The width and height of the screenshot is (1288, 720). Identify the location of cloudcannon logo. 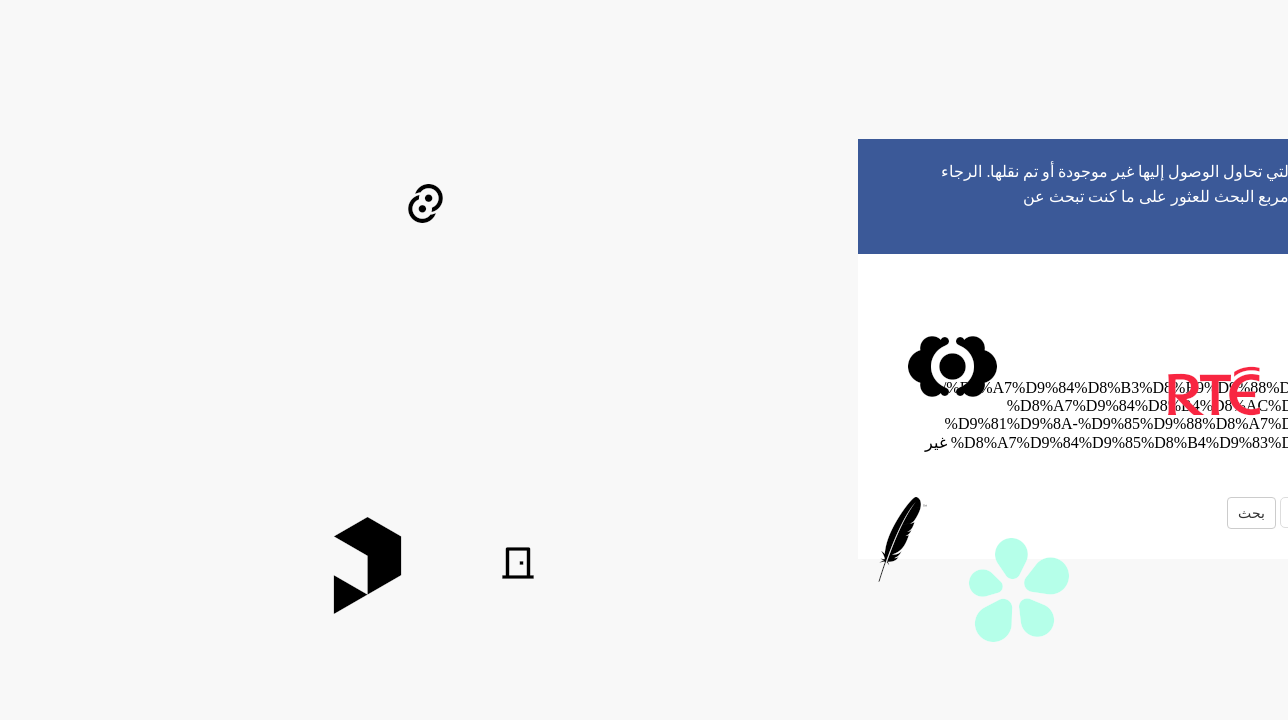
(952, 366).